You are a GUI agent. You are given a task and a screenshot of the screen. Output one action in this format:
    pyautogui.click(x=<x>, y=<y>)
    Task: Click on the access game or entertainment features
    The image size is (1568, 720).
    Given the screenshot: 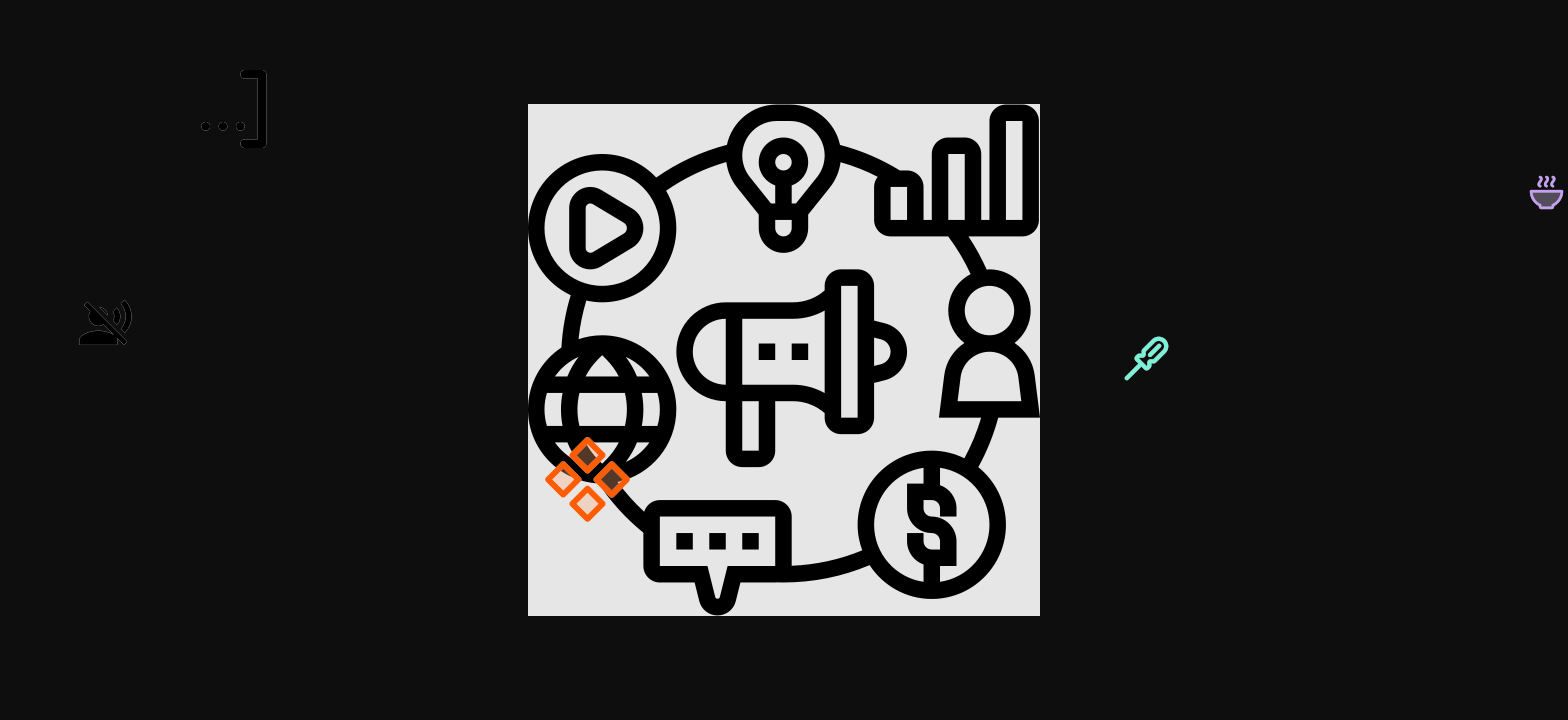 What is the action you would take?
    pyautogui.click(x=587, y=479)
    